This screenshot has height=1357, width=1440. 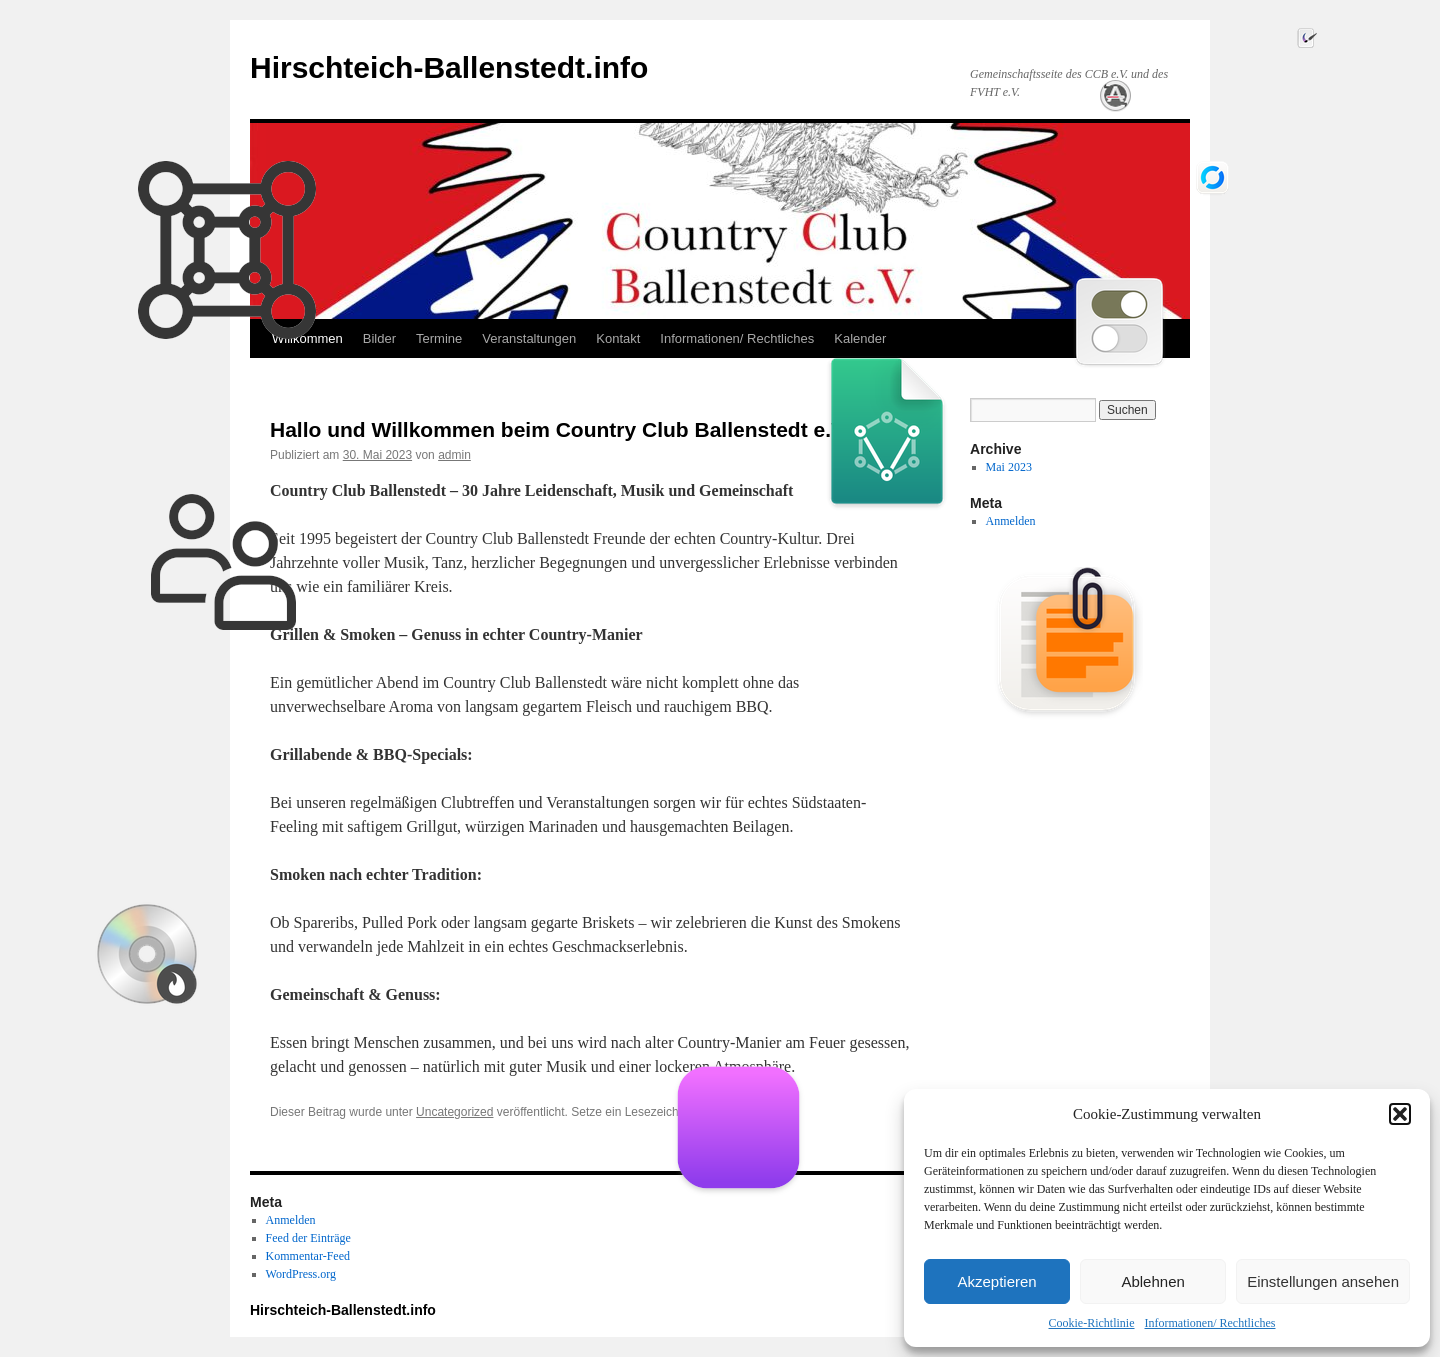 I want to click on open rustdesk remote desktop application, so click(x=1212, y=177).